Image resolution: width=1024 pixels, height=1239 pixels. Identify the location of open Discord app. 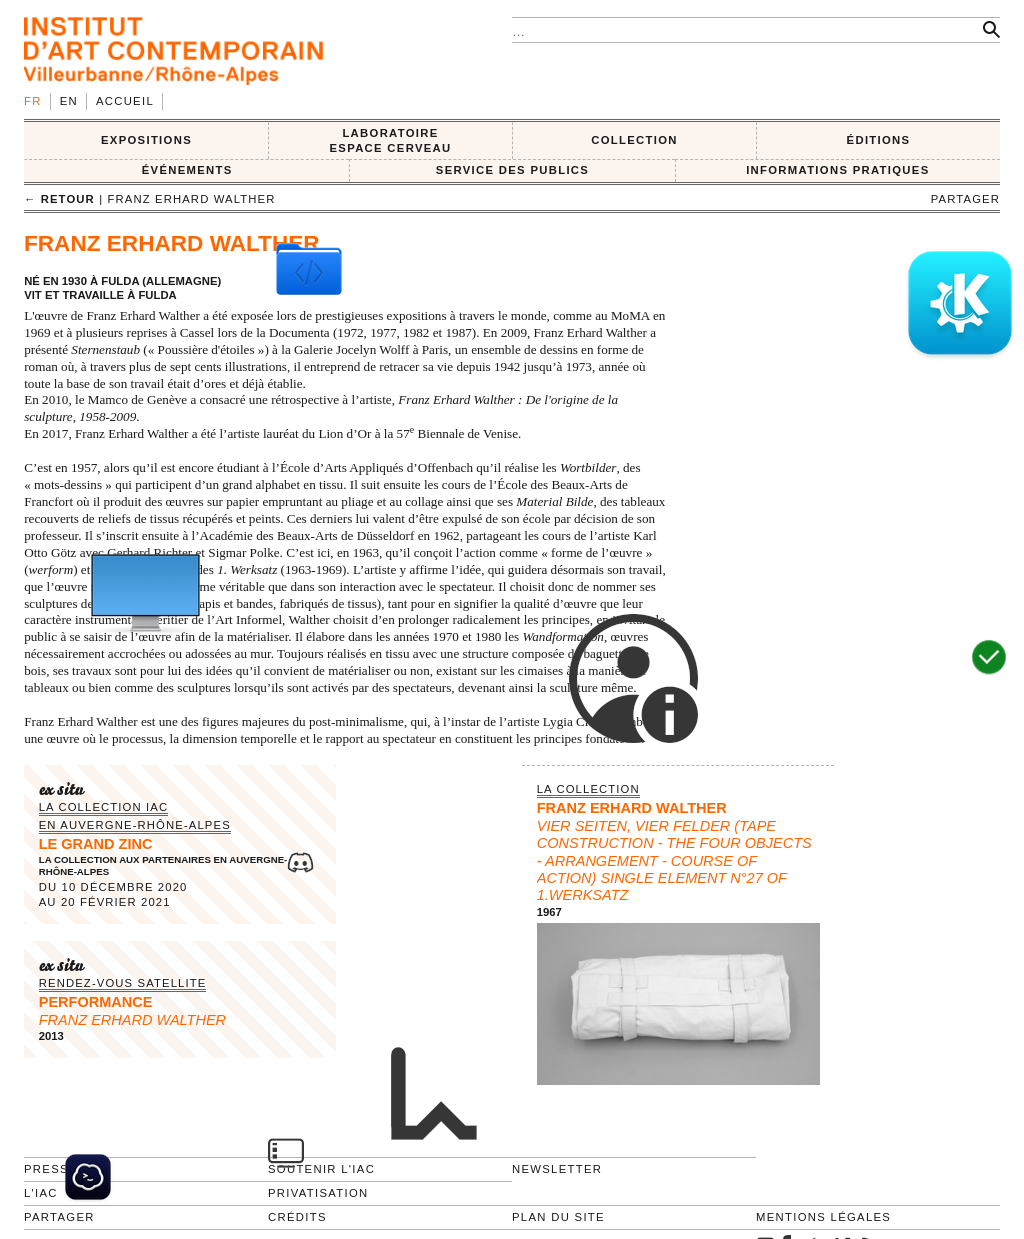
(300, 862).